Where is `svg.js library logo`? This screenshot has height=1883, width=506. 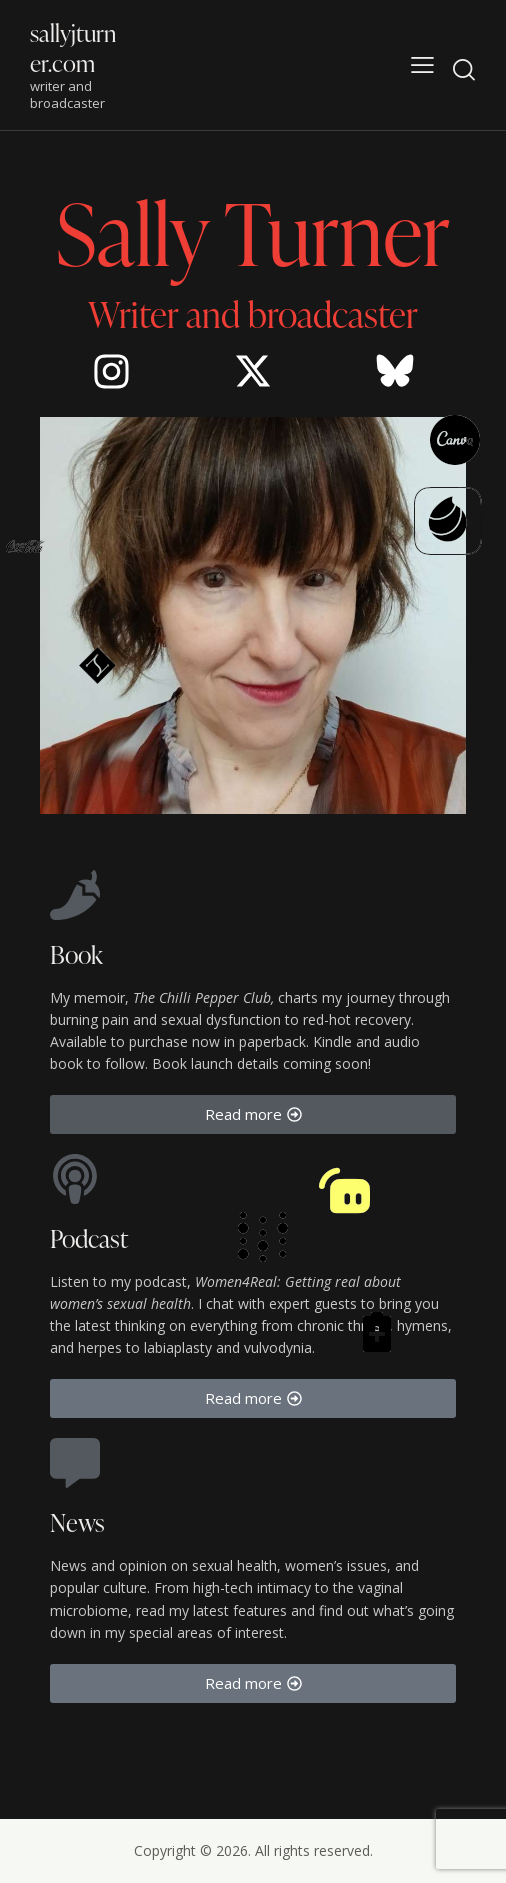
svg.js library logo is located at coordinates (97, 665).